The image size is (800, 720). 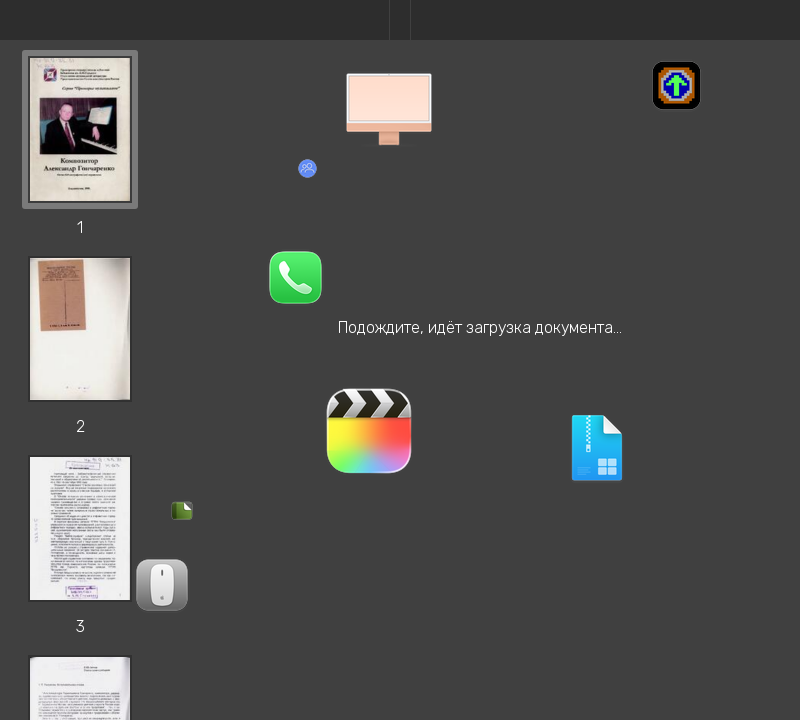 I want to click on switch between user accounts, so click(x=307, y=168).